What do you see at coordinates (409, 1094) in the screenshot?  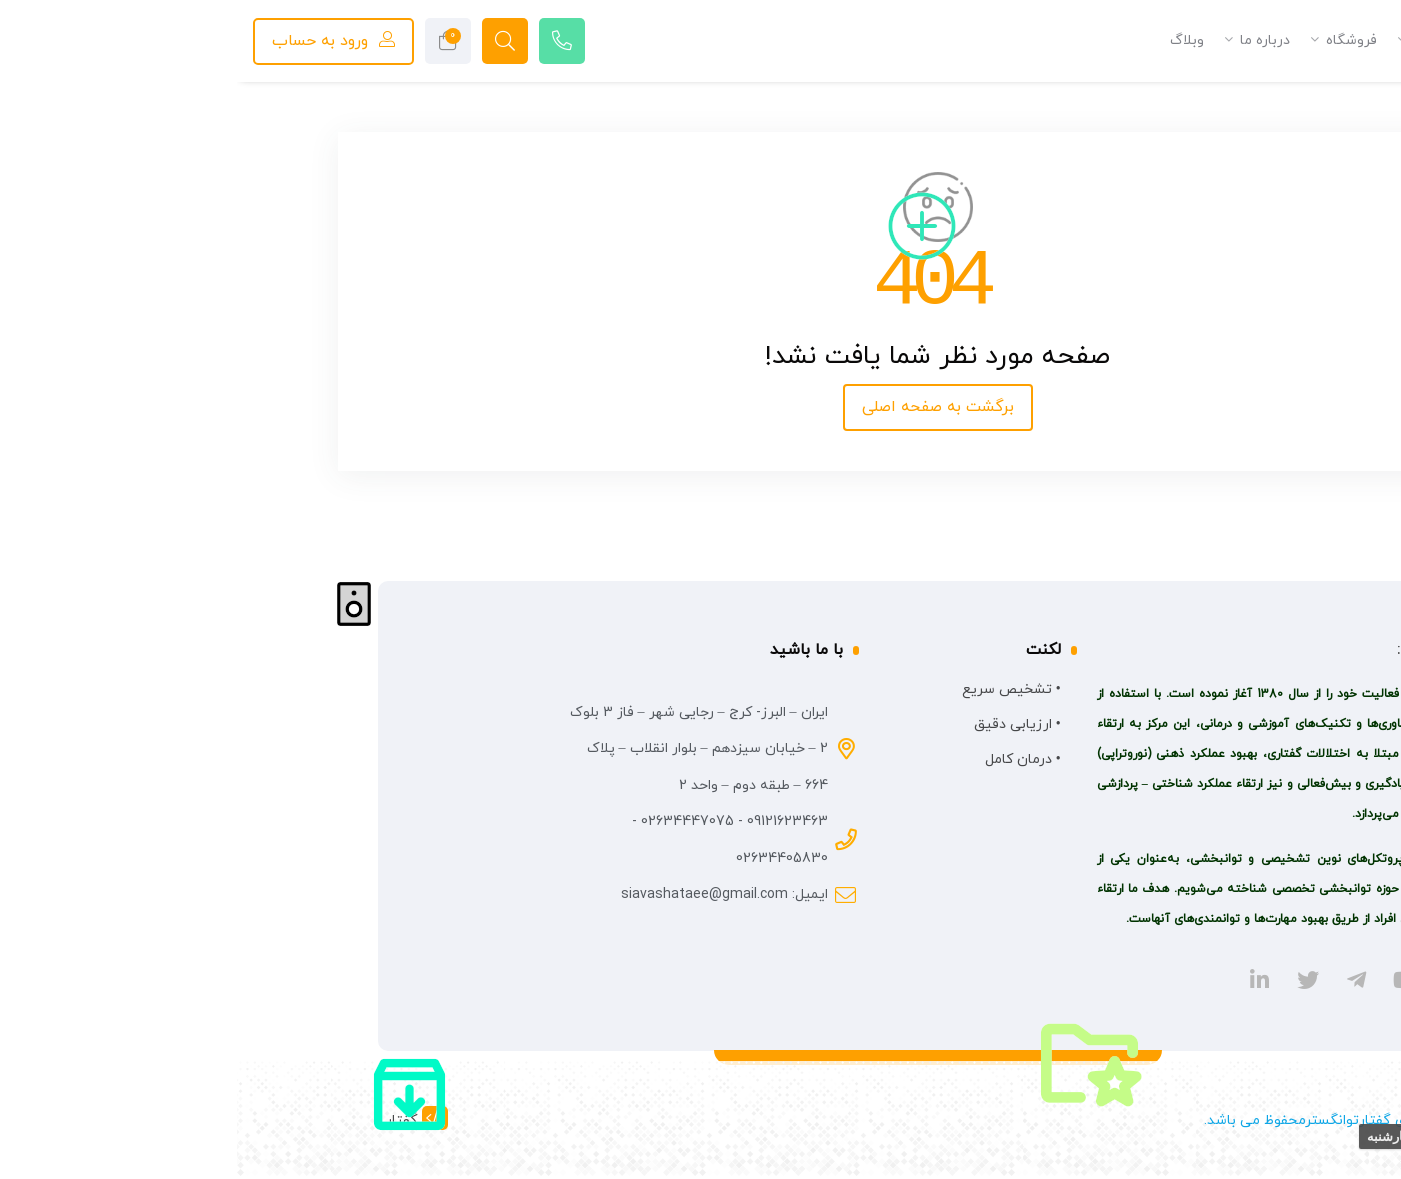 I see `download to local storage` at bounding box center [409, 1094].